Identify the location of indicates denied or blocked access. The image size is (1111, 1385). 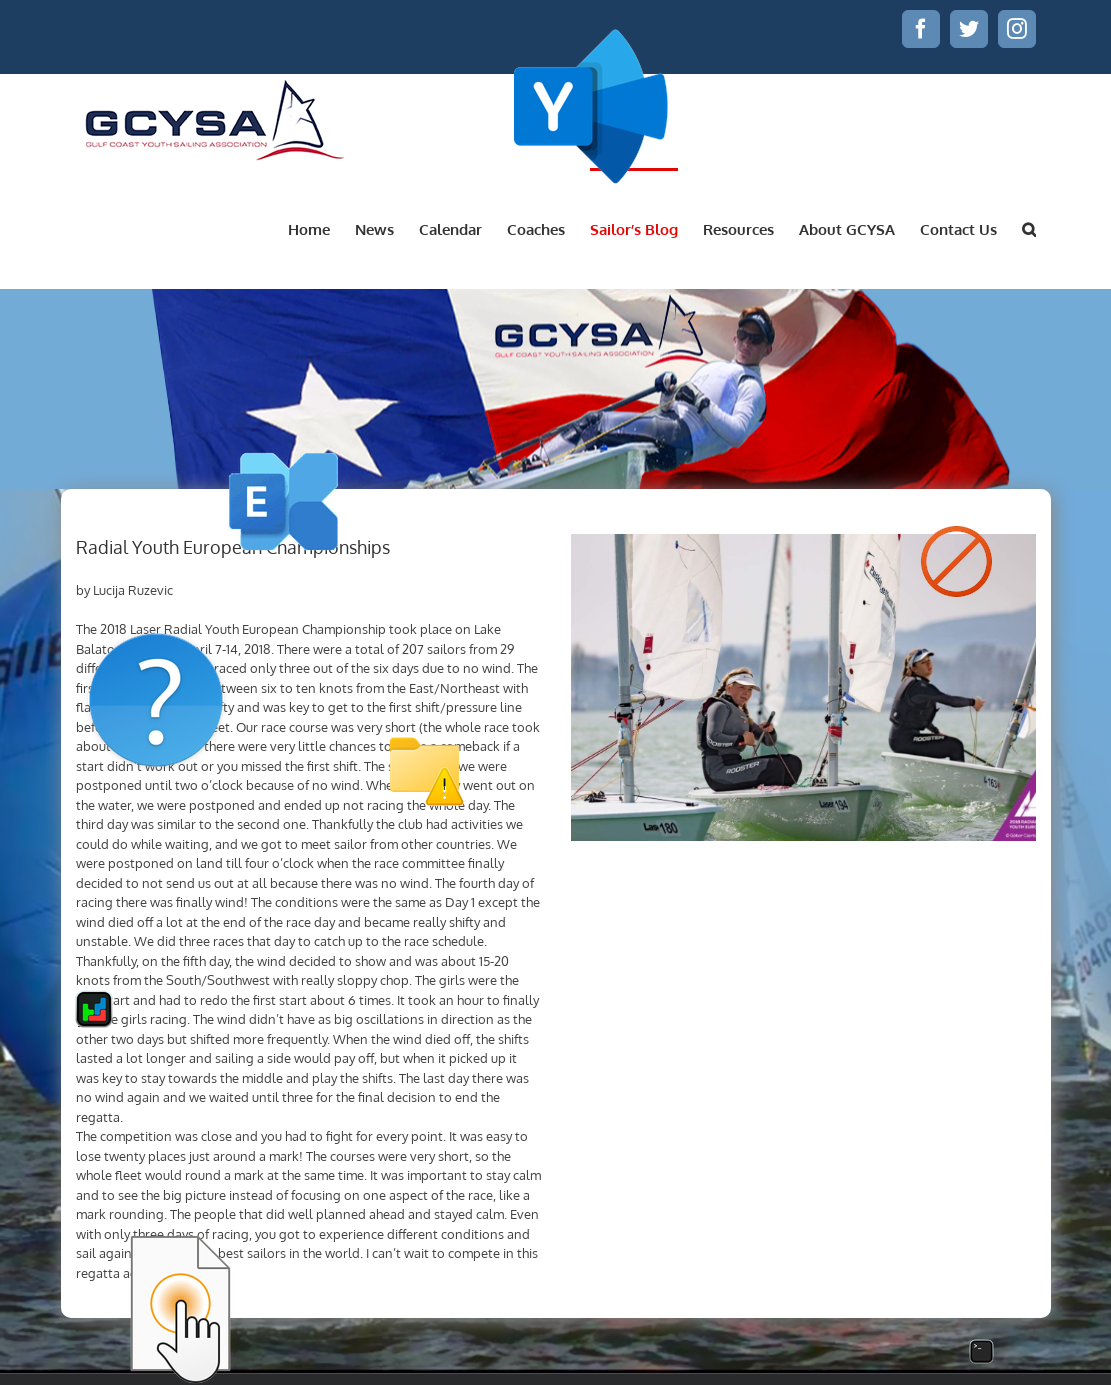
(956, 561).